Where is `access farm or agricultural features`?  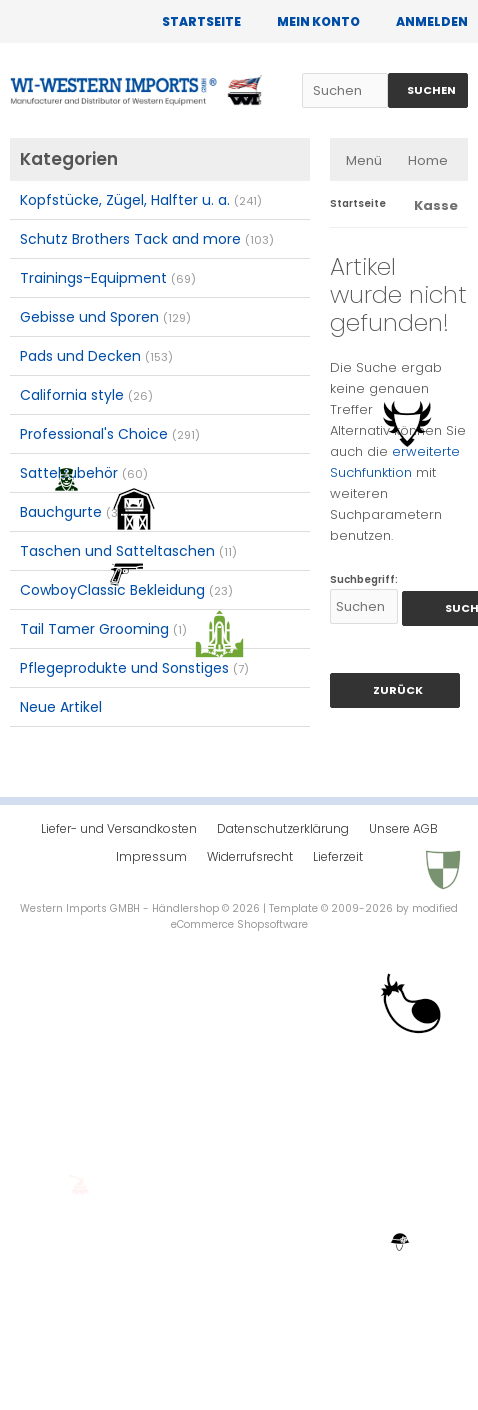
access farm or agricultural features is located at coordinates (134, 509).